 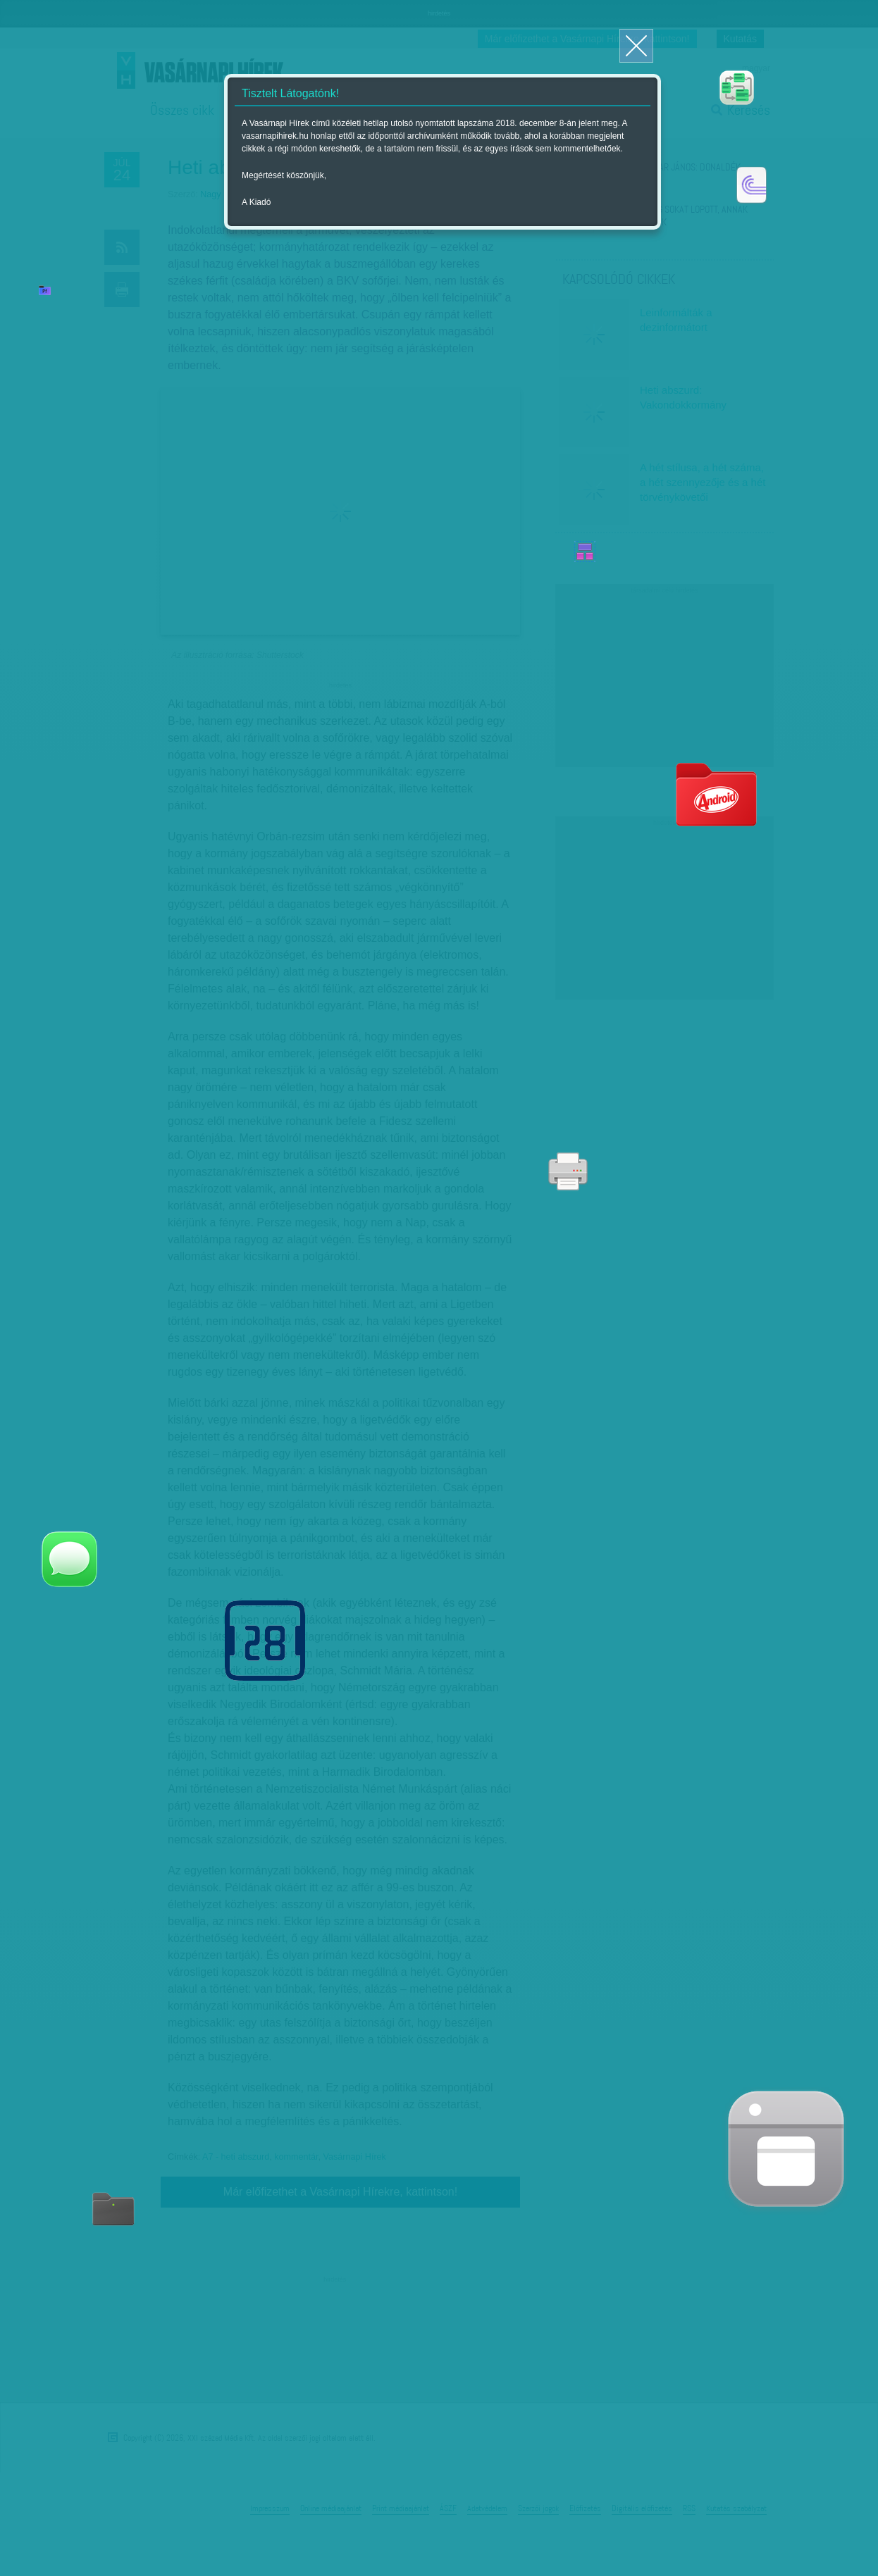 What do you see at coordinates (44, 290) in the screenshot?
I see `open Adobe Portfolio project folder` at bounding box center [44, 290].